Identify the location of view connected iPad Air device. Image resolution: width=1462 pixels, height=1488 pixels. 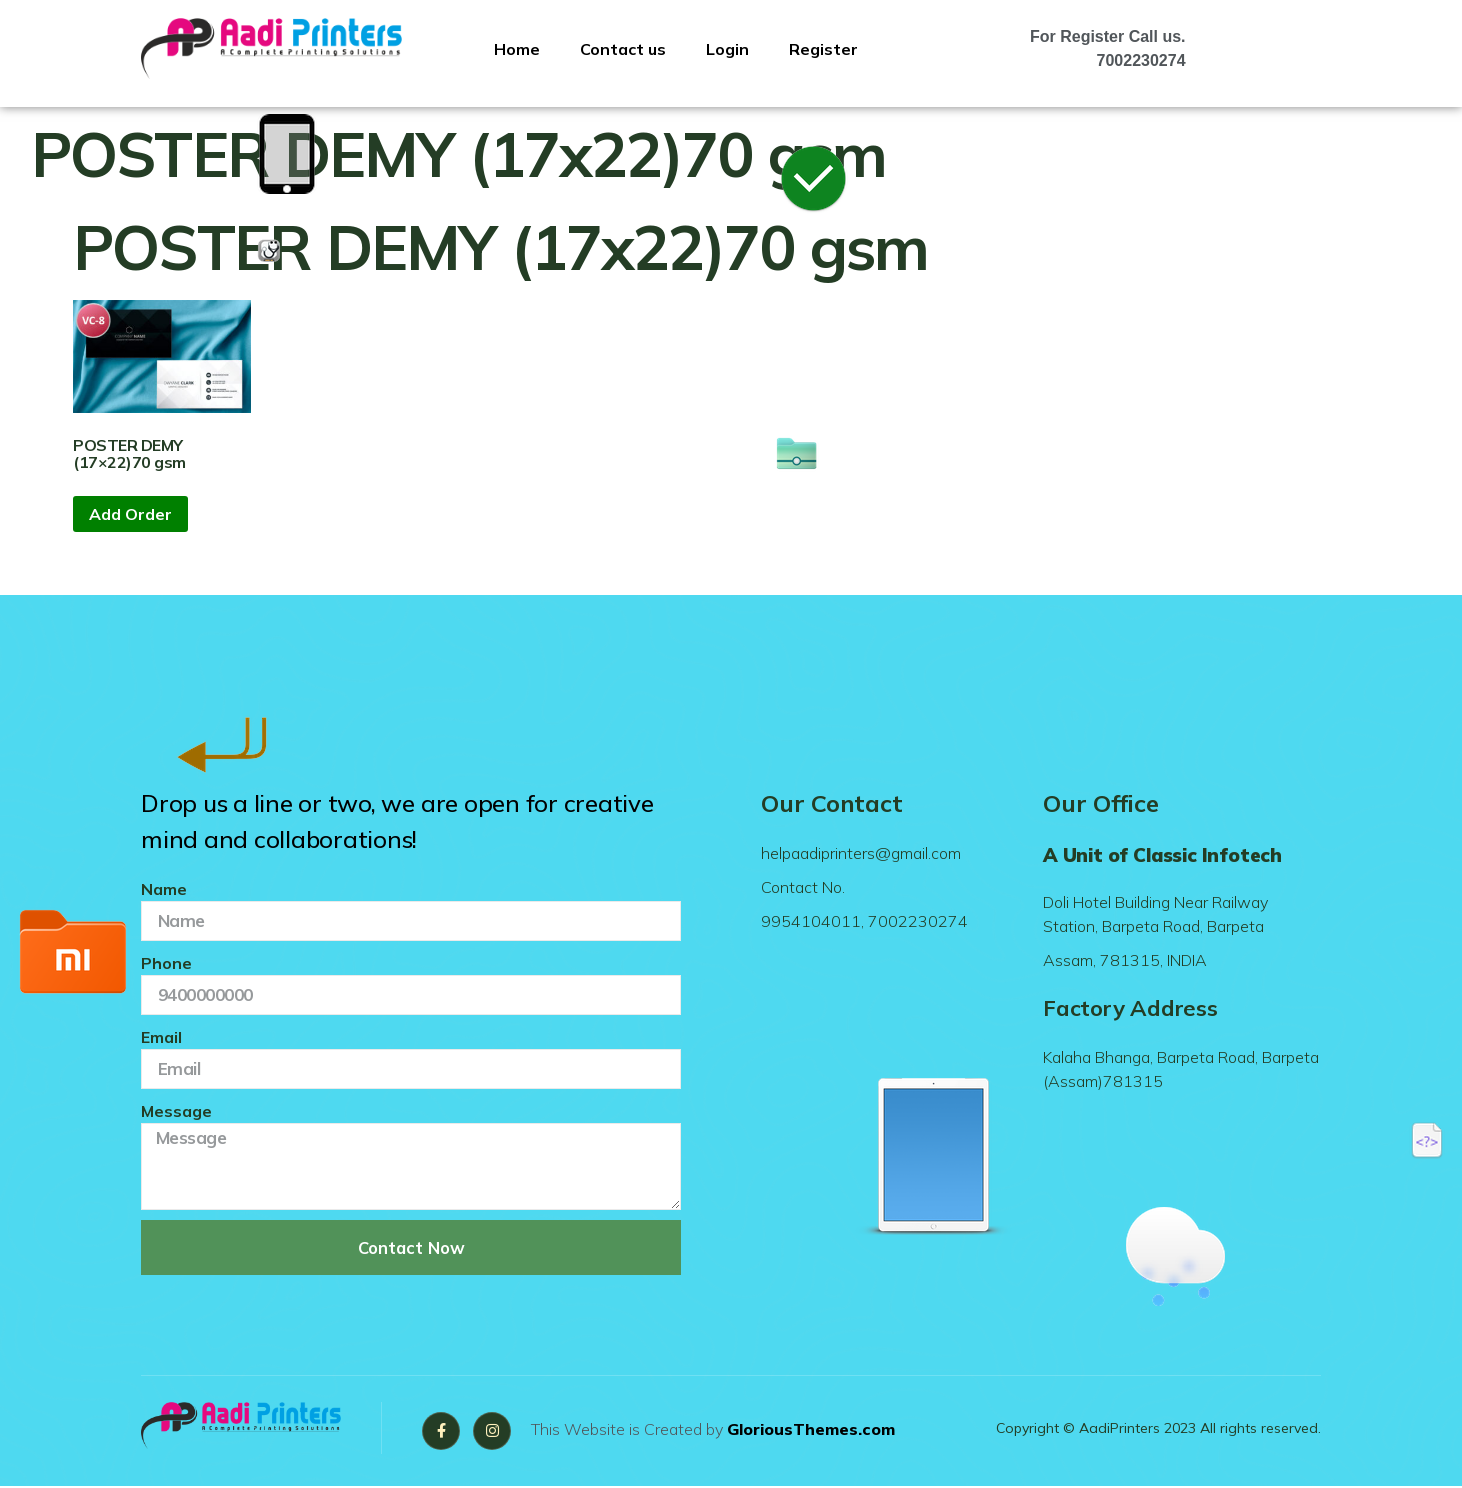
(287, 154).